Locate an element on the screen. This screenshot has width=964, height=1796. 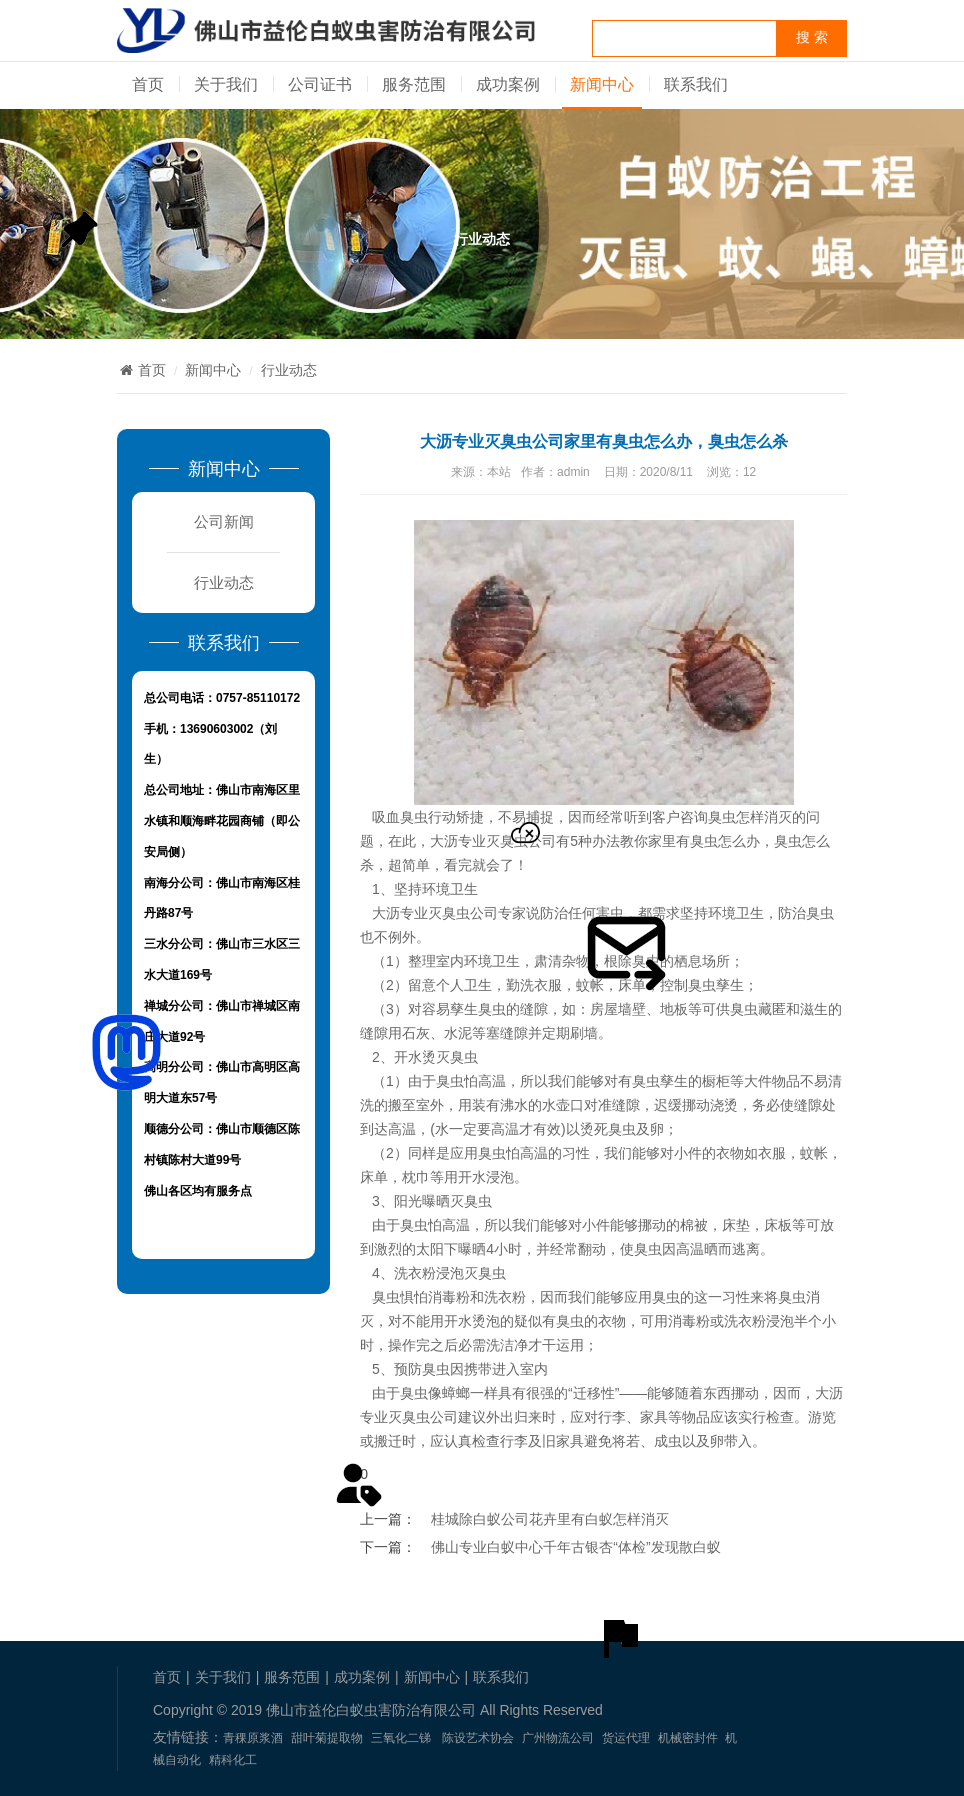
open Mastodon app is located at coordinates (126, 1052).